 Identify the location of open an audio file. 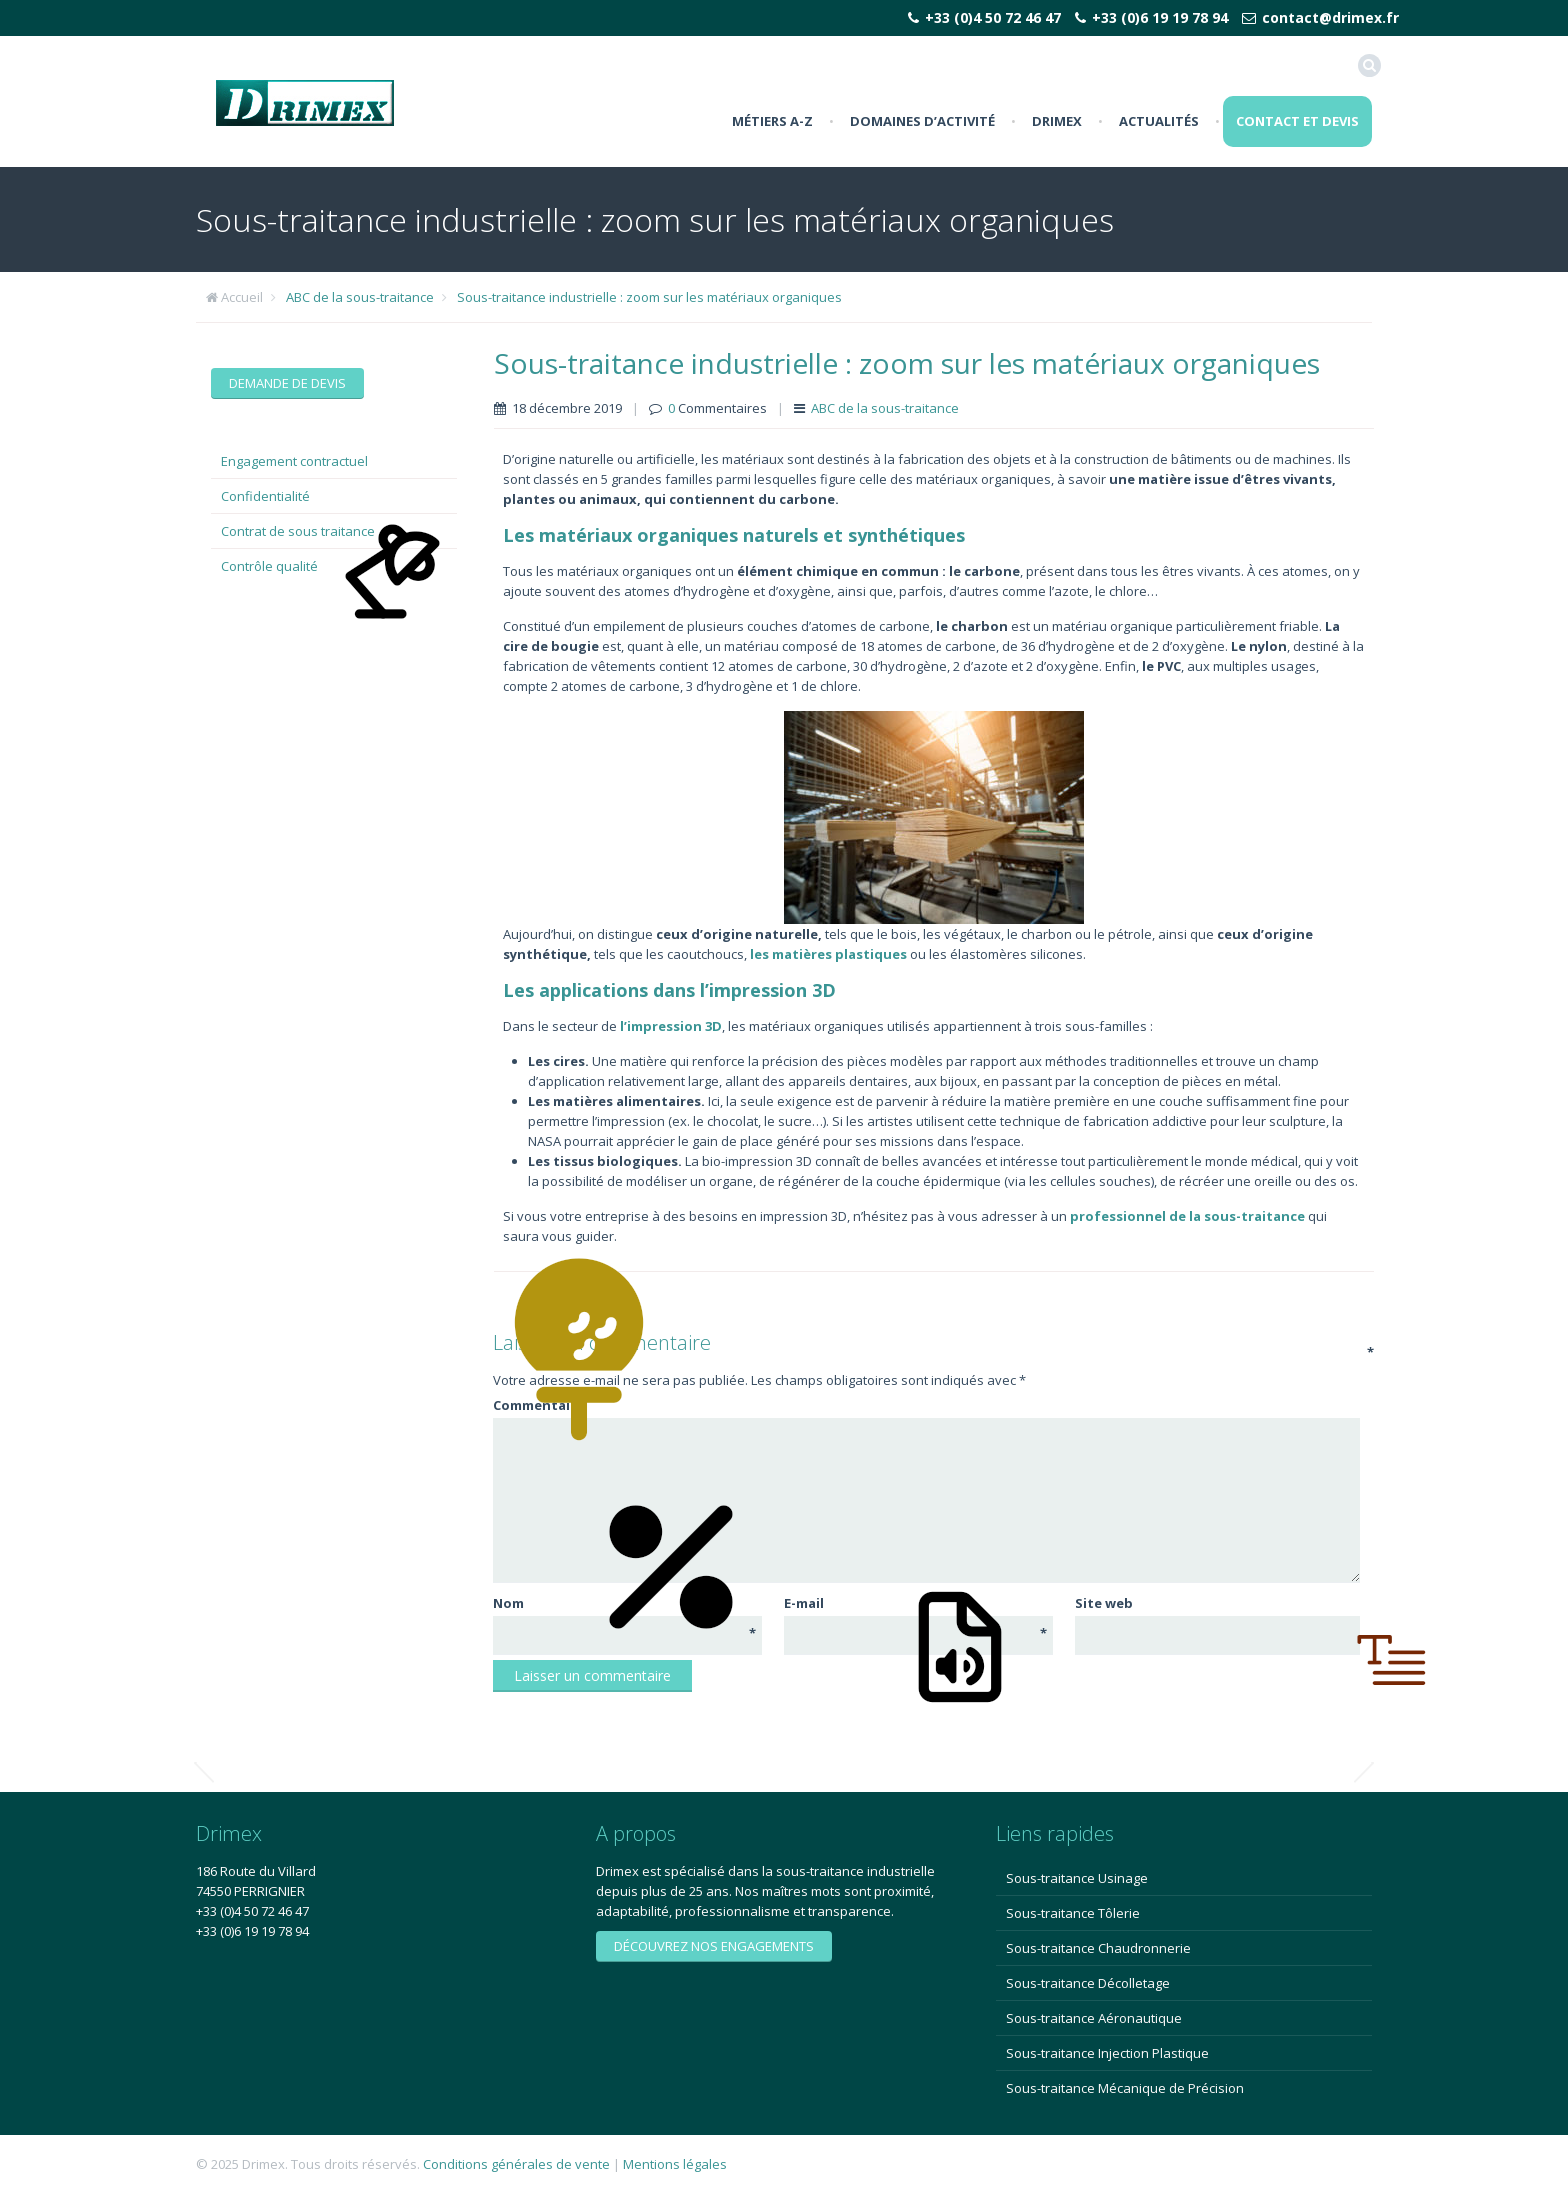
(960, 1647).